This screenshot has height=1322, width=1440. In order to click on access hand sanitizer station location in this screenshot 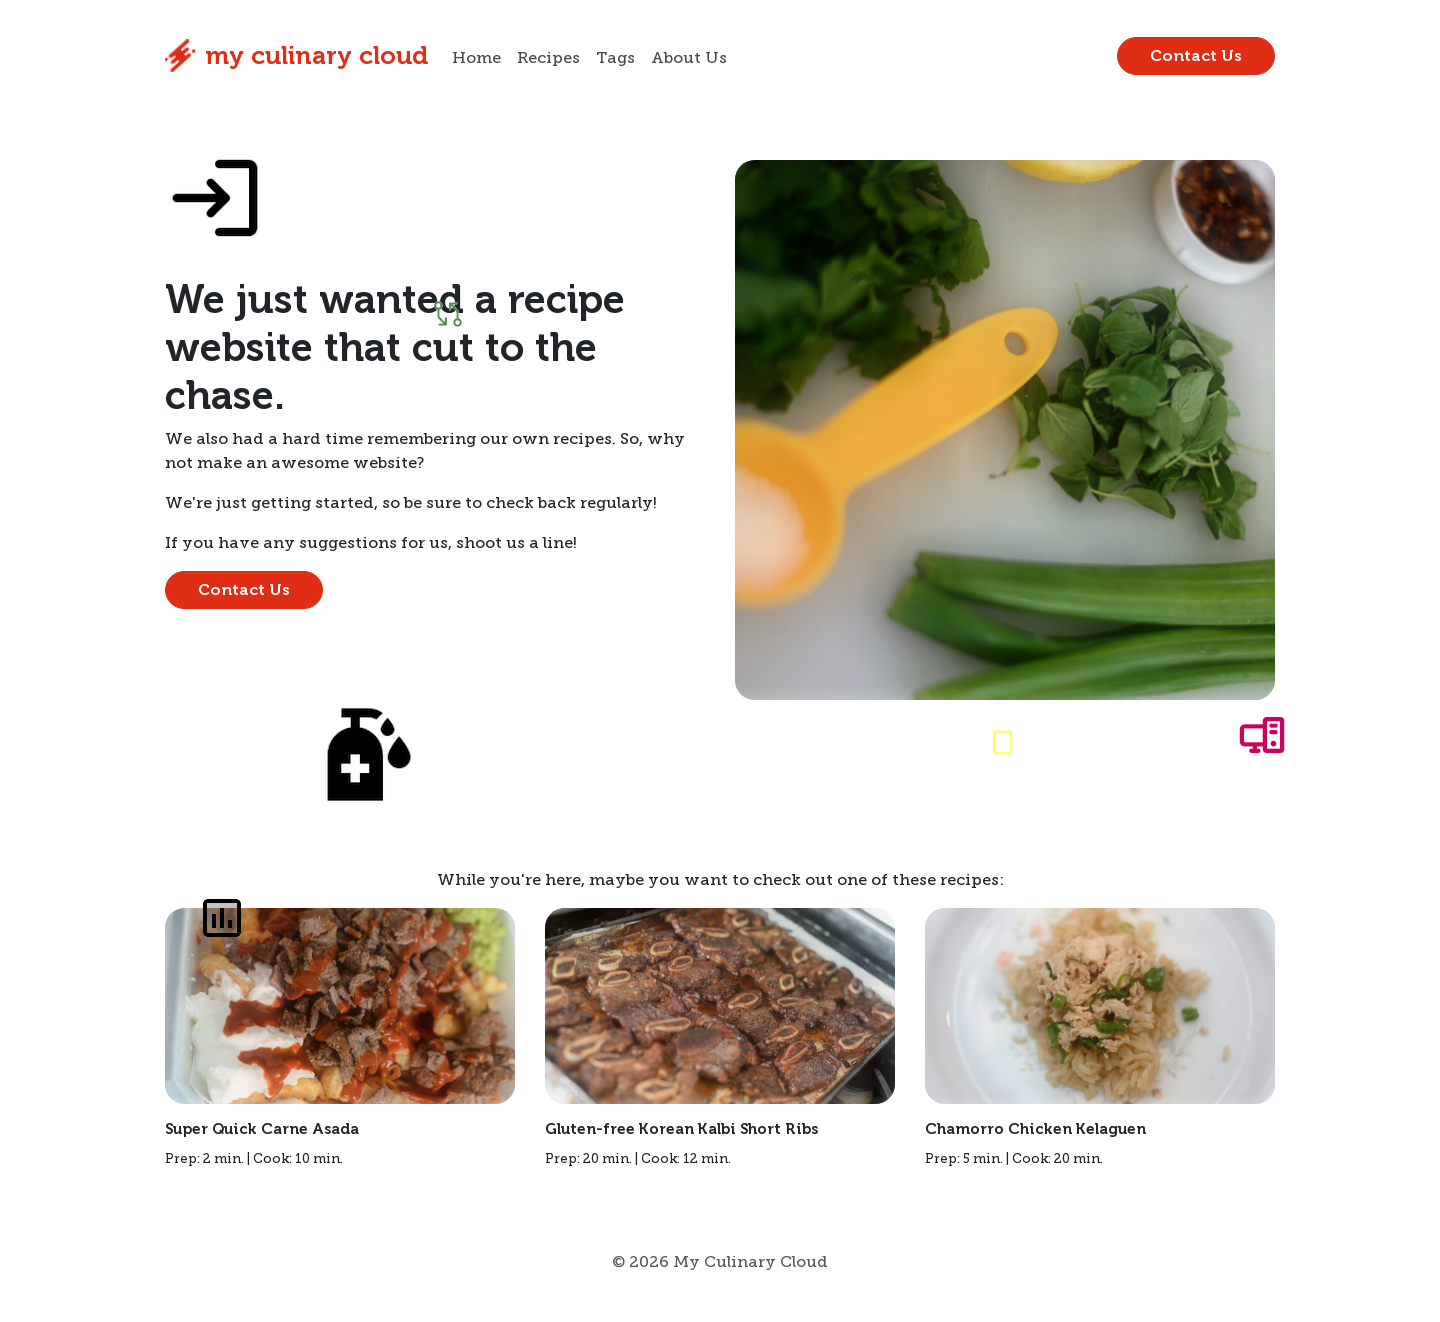, I will do `click(364, 754)`.